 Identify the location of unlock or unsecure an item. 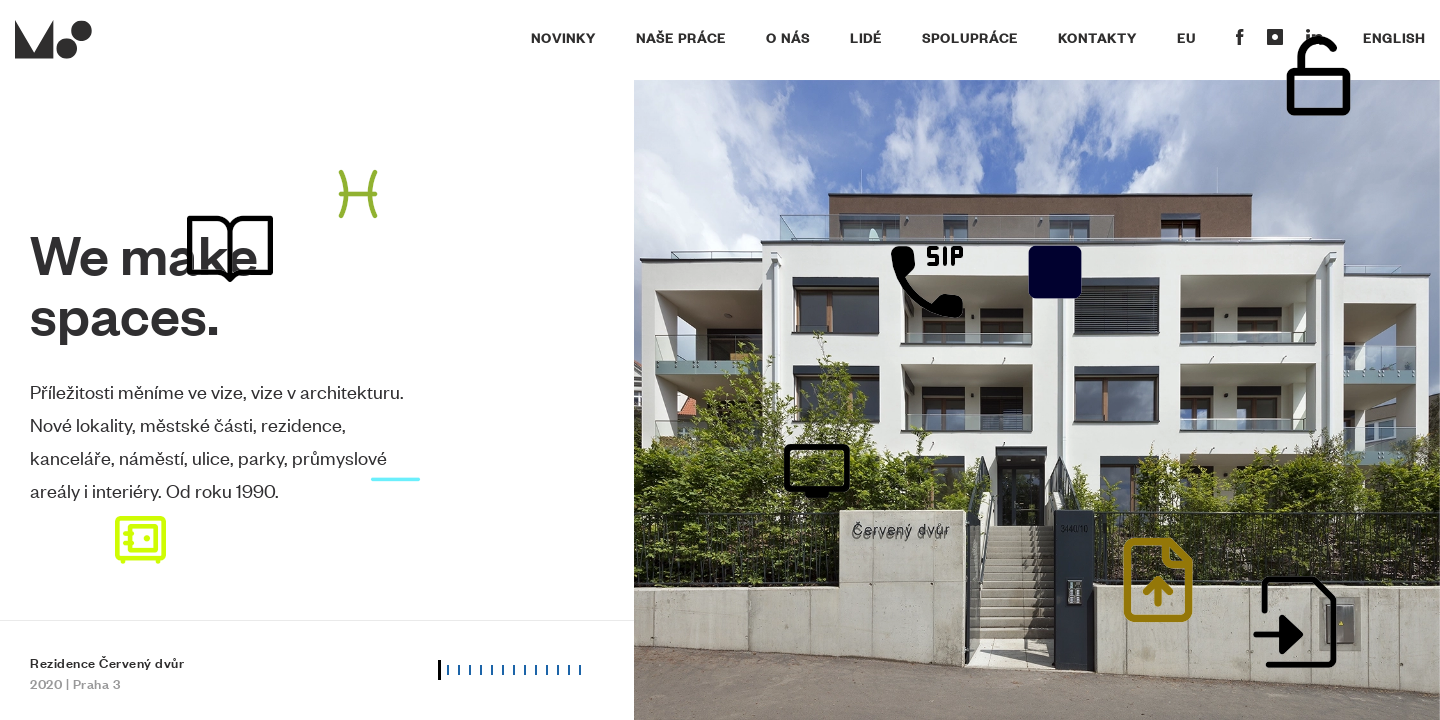
(1318, 78).